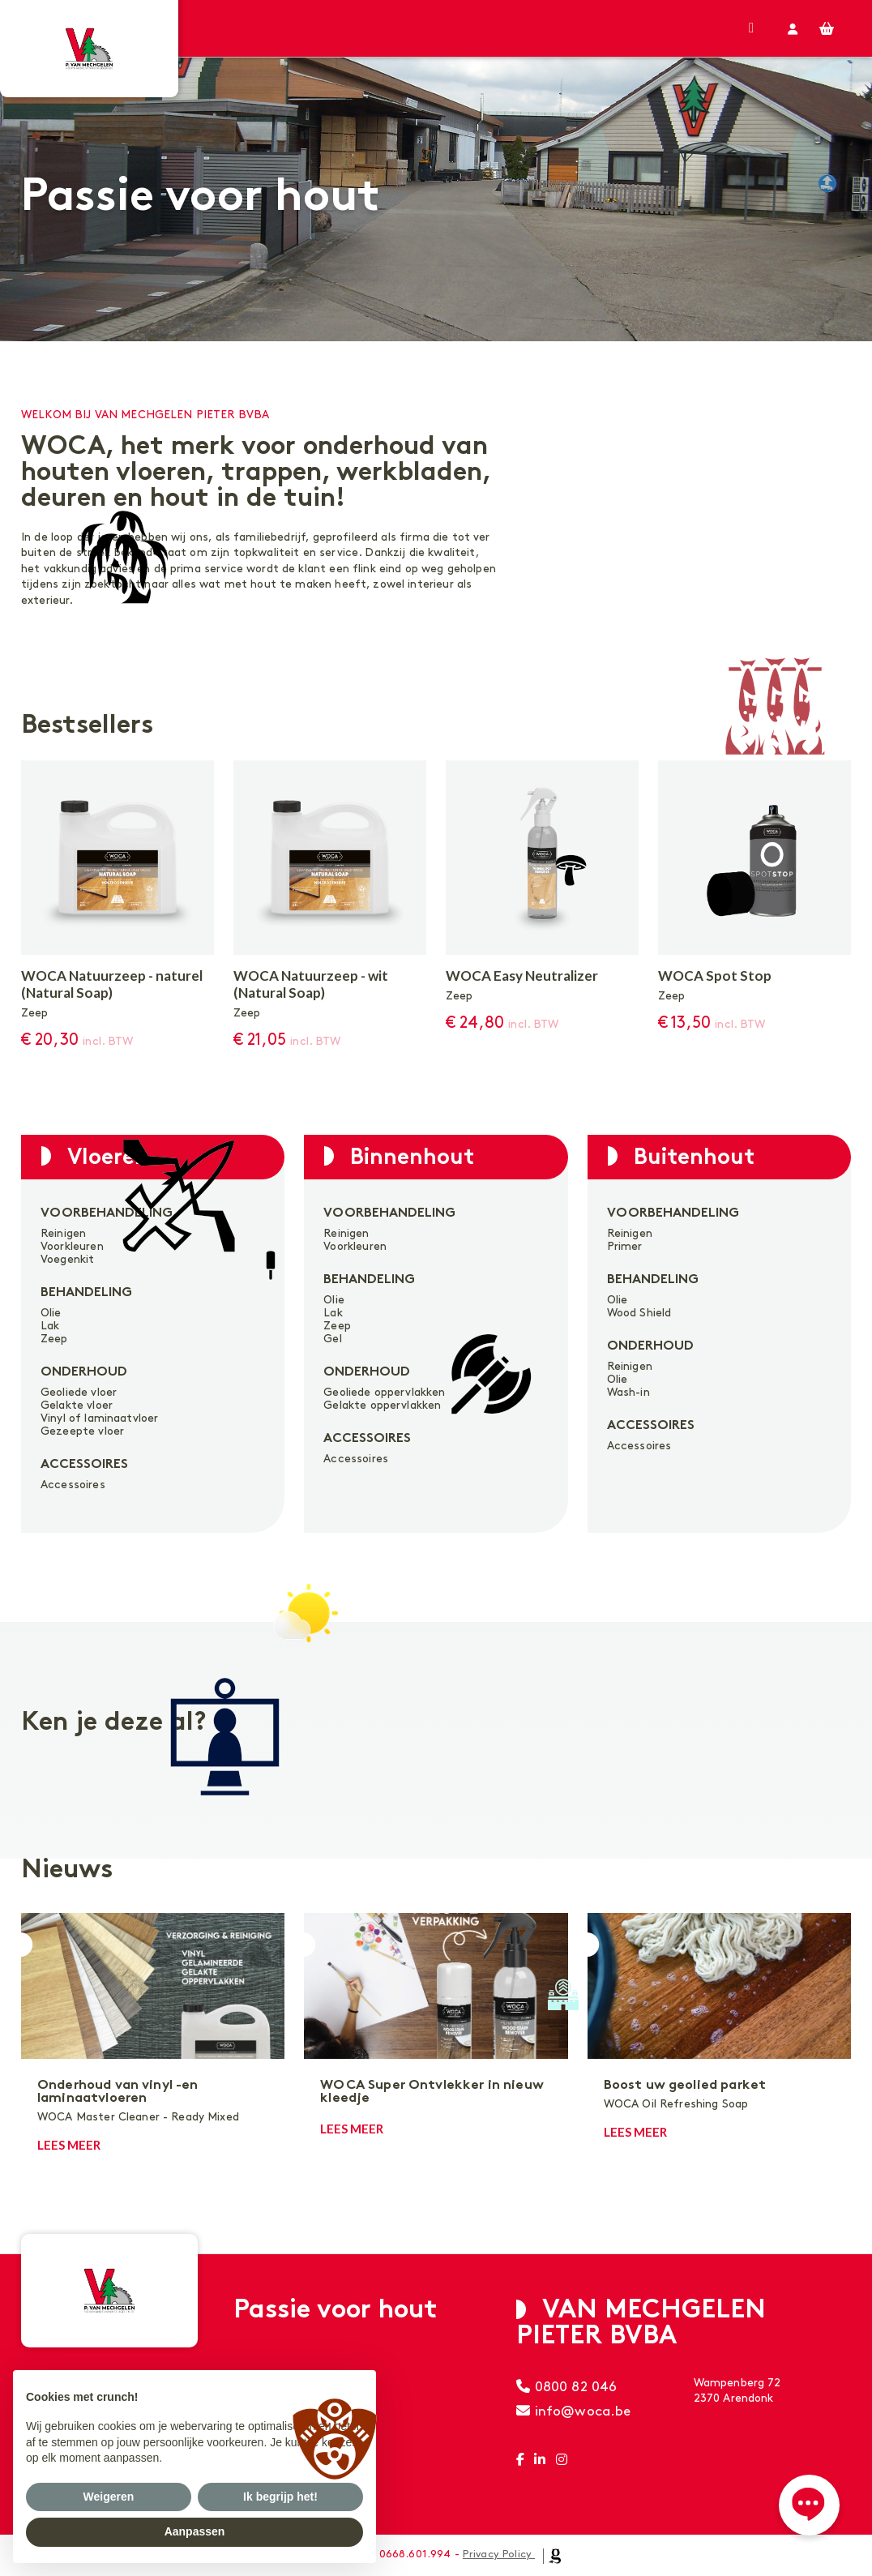  Describe the element at coordinates (563, 1995) in the screenshot. I see `represents a military or defensive structure in a game` at that location.